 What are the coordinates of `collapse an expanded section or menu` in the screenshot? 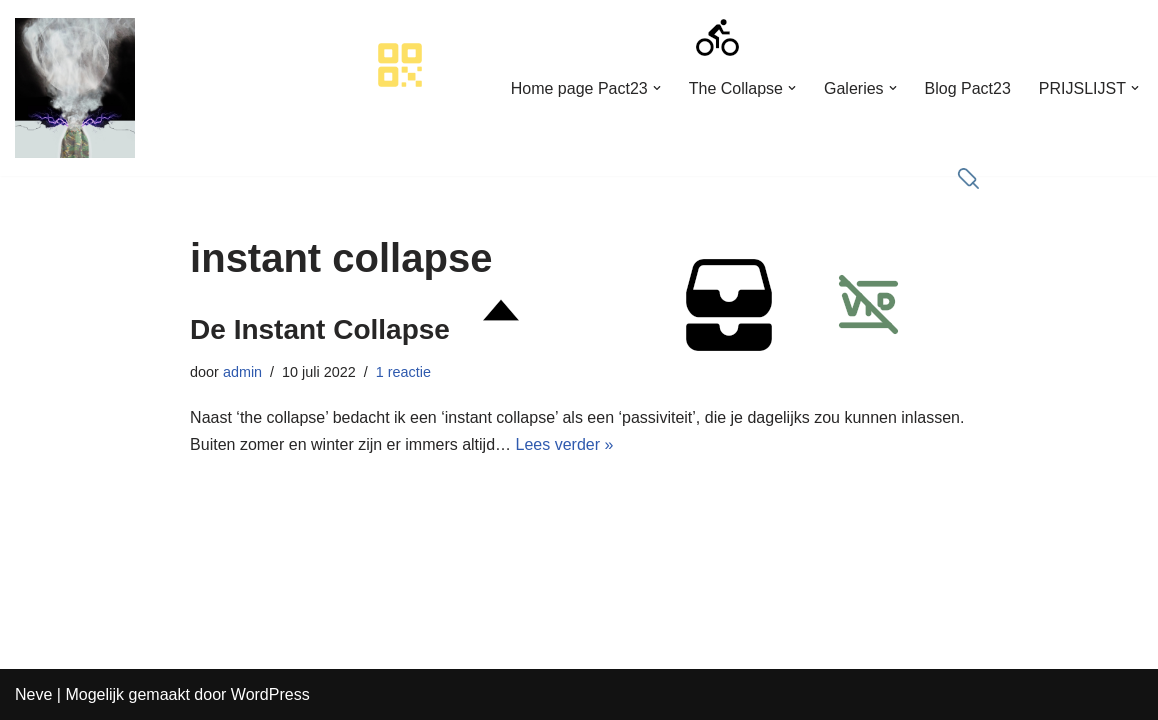 It's located at (501, 310).